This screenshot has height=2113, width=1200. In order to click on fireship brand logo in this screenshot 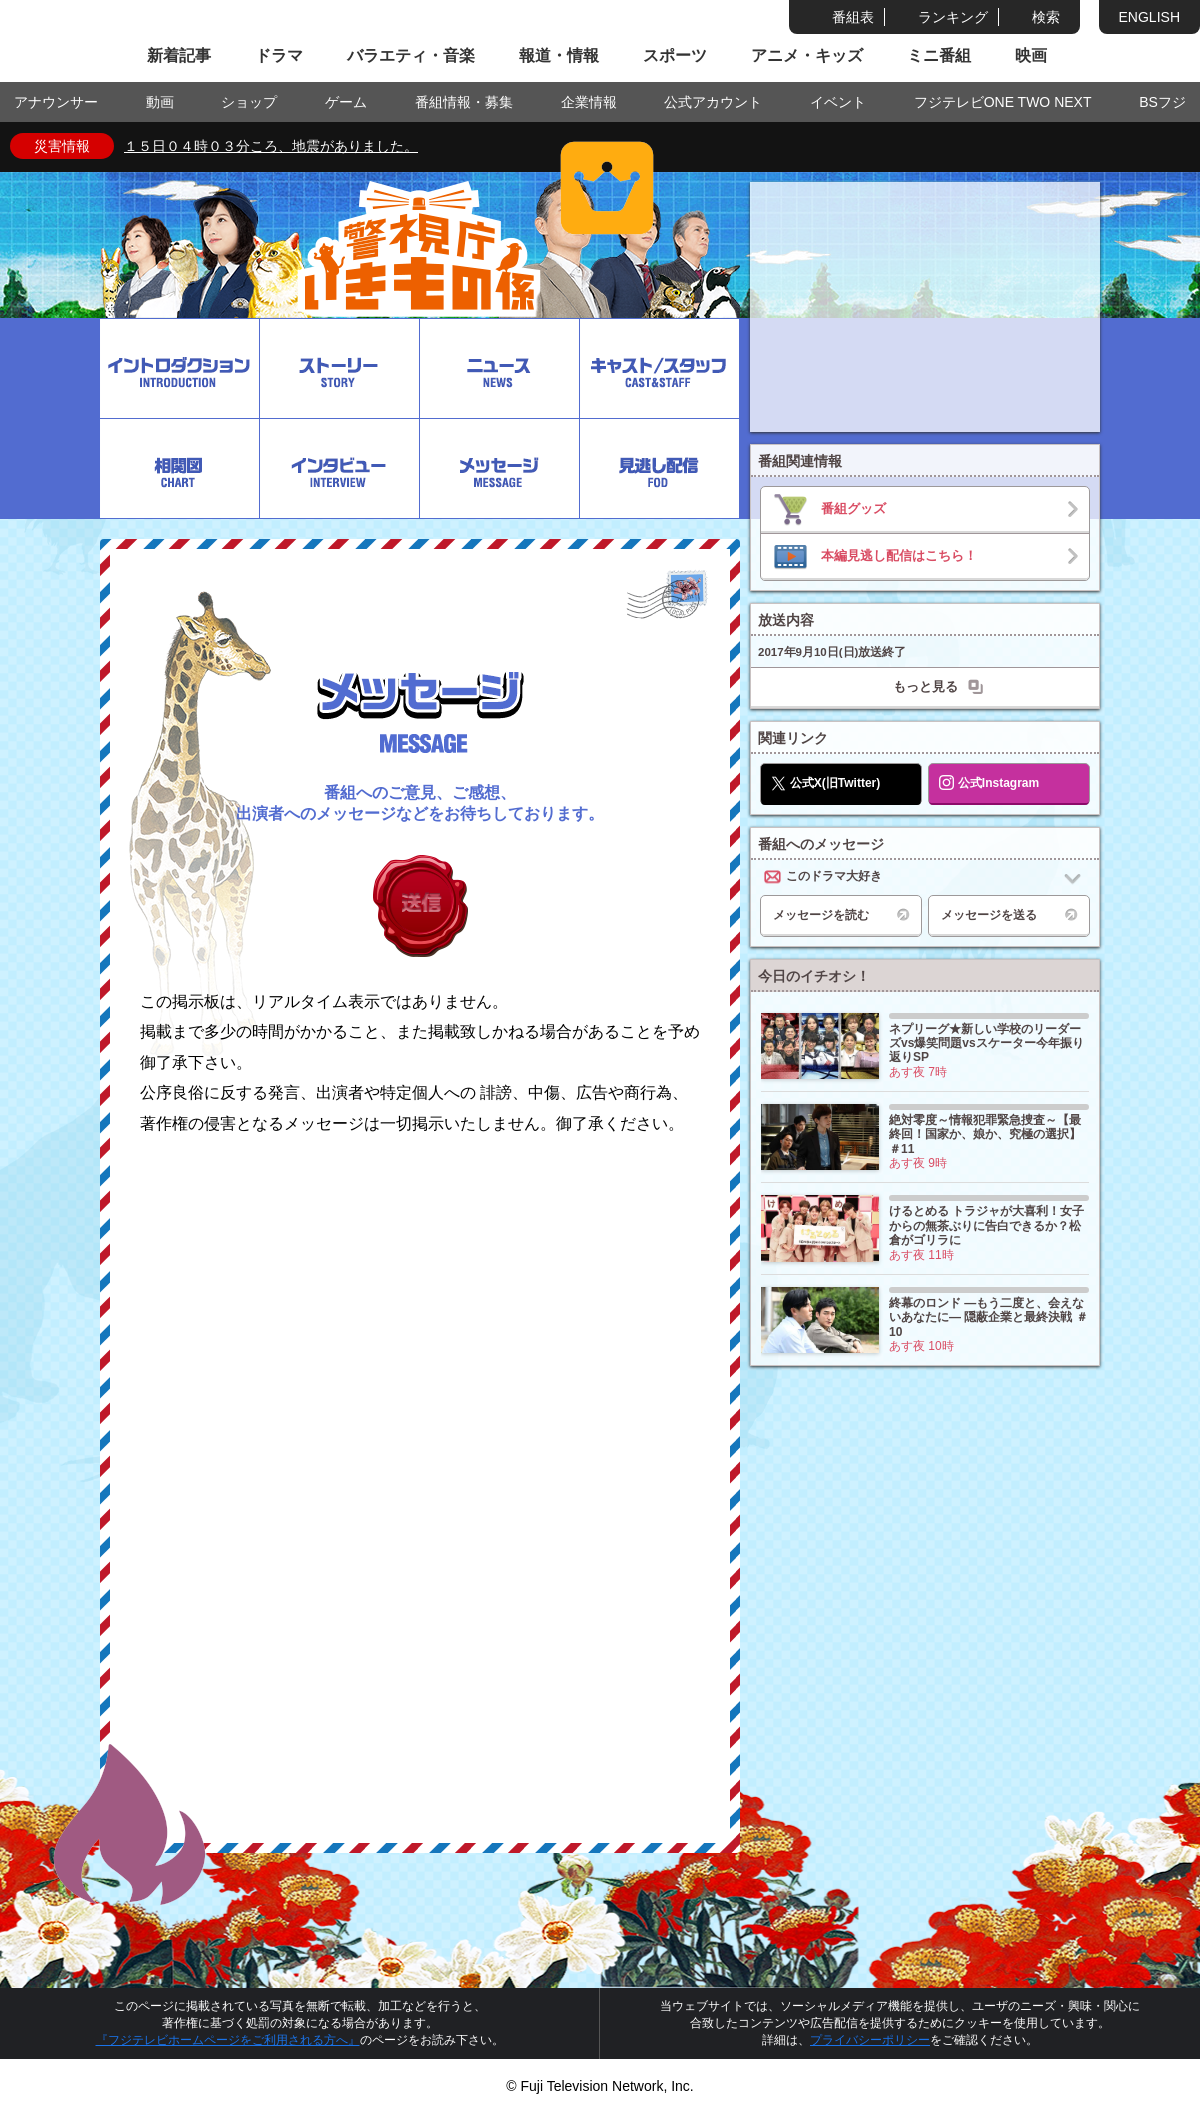, I will do `click(129, 1824)`.